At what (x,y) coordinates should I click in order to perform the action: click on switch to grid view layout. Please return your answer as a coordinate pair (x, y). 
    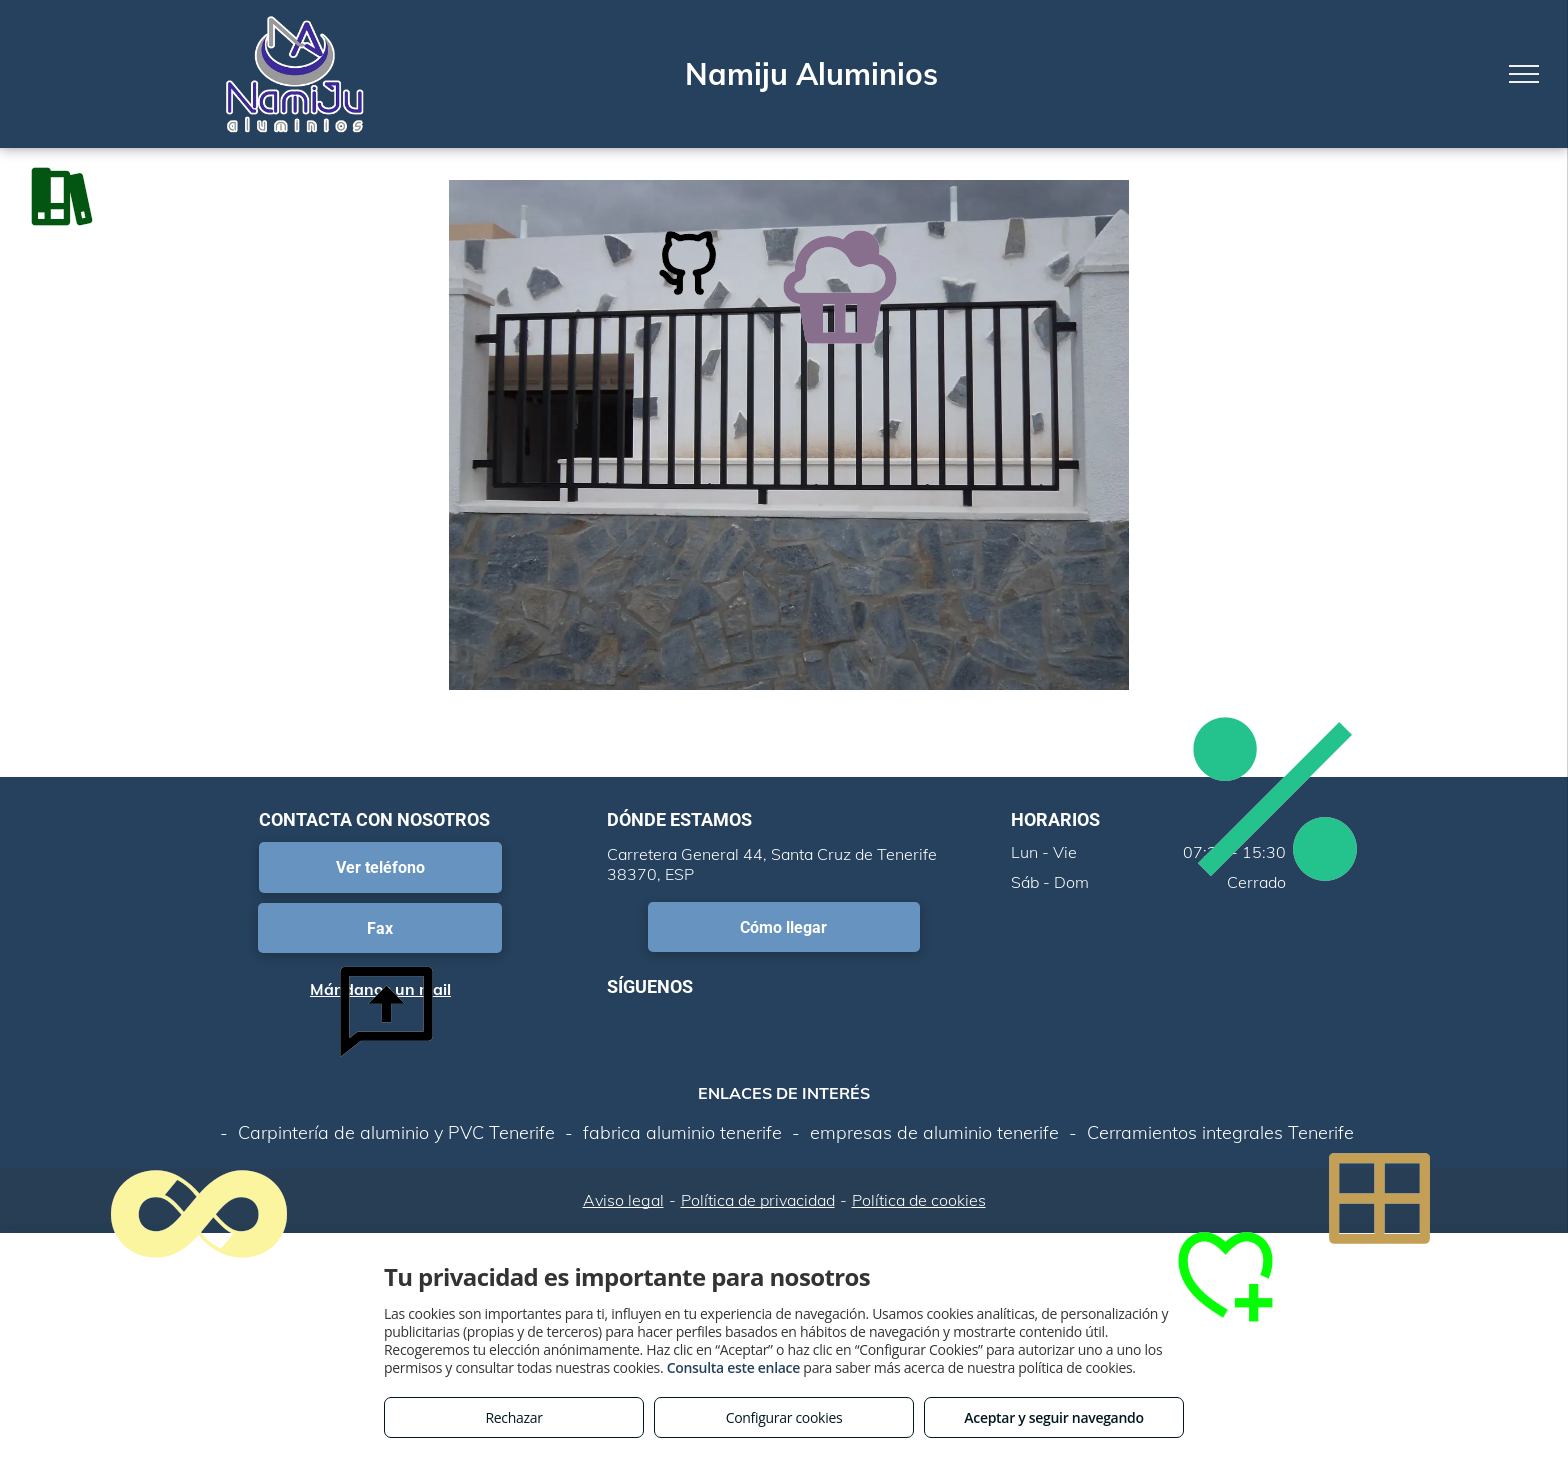
    Looking at the image, I should click on (1379, 1198).